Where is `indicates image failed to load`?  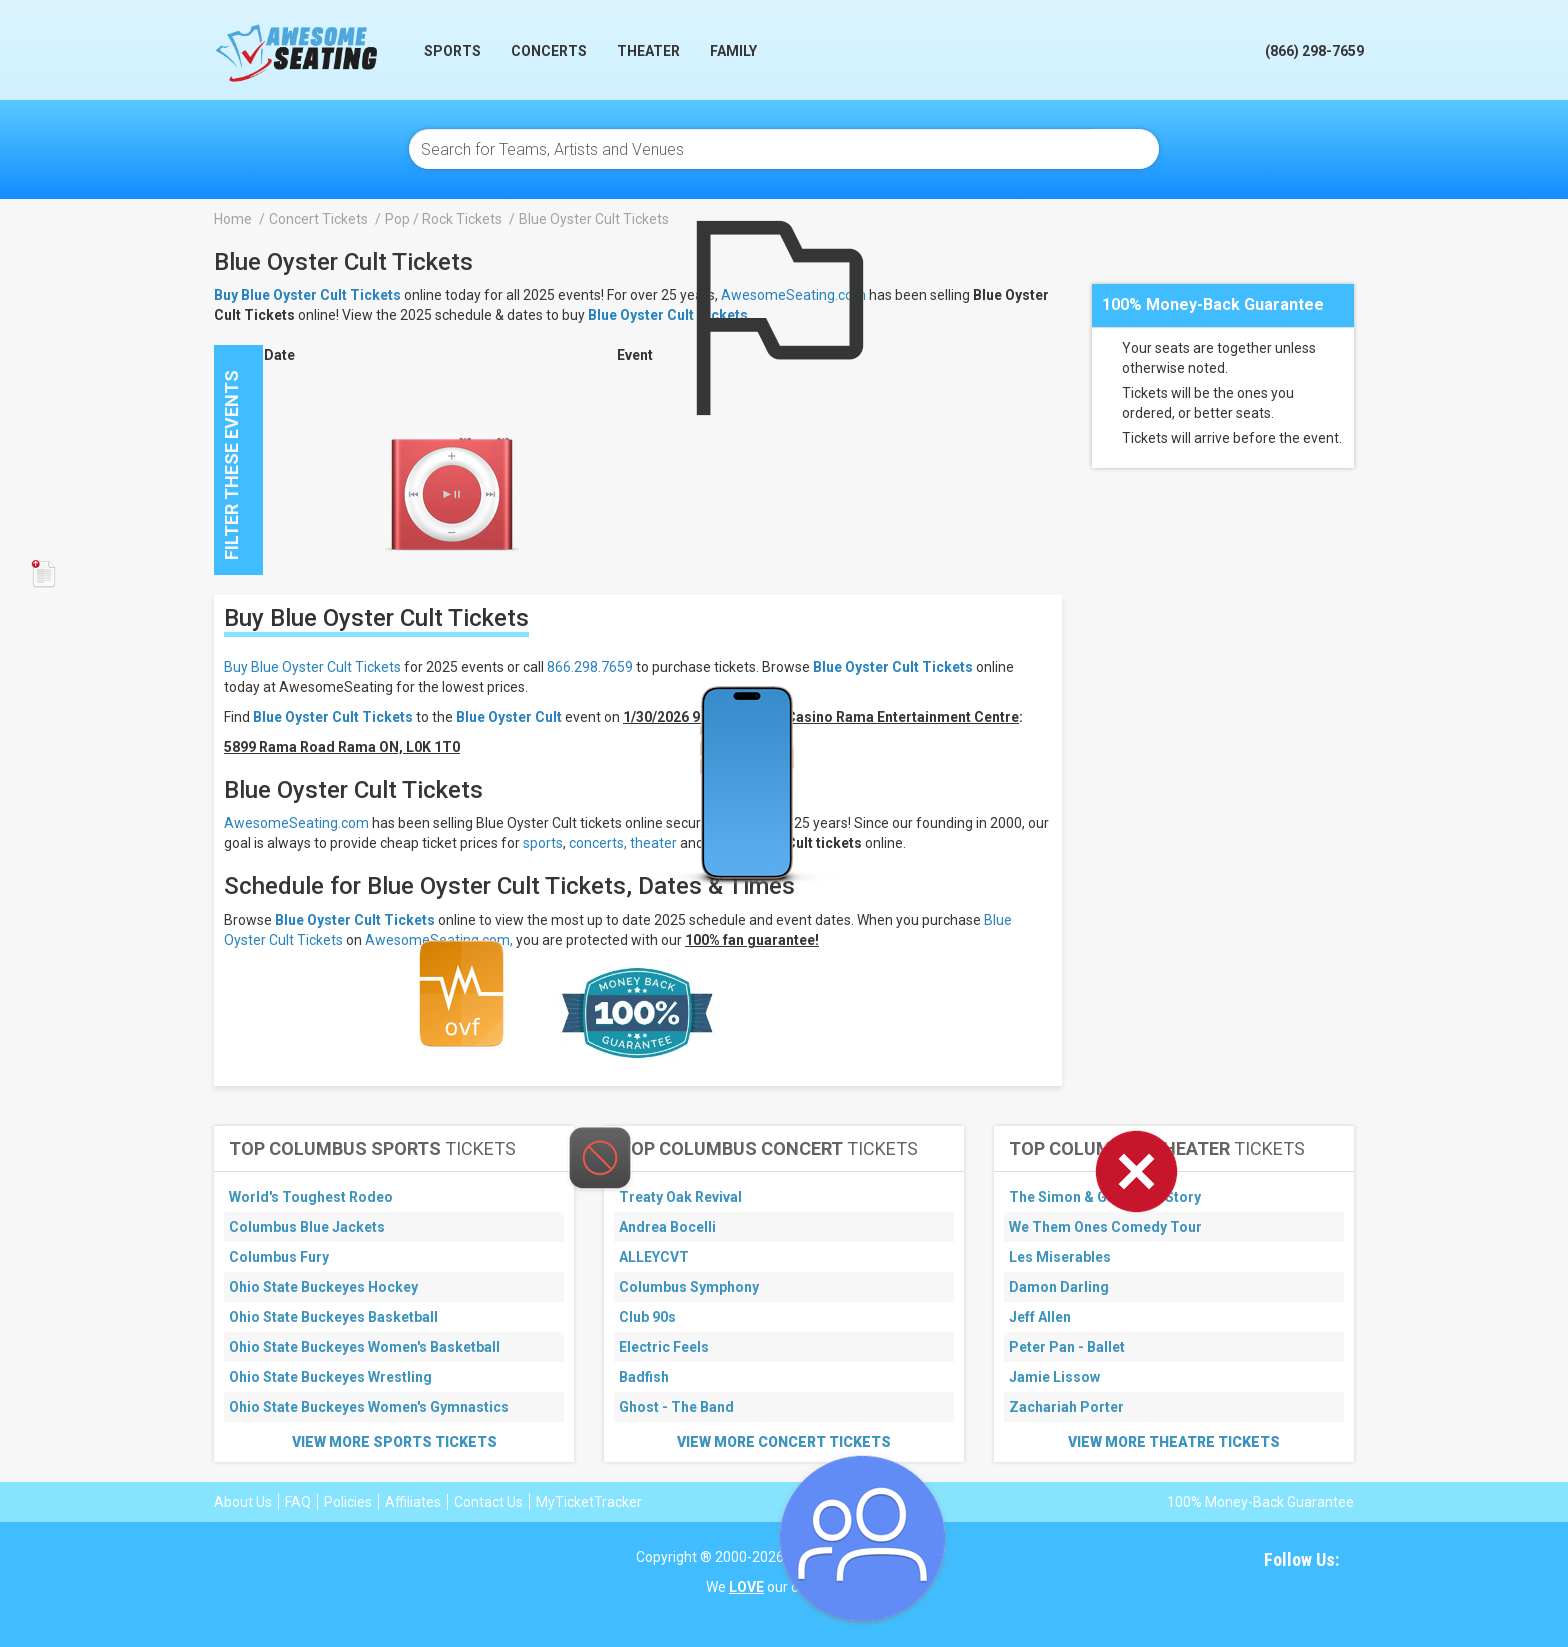
indicates image failed to load is located at coordinates (600, 1158).